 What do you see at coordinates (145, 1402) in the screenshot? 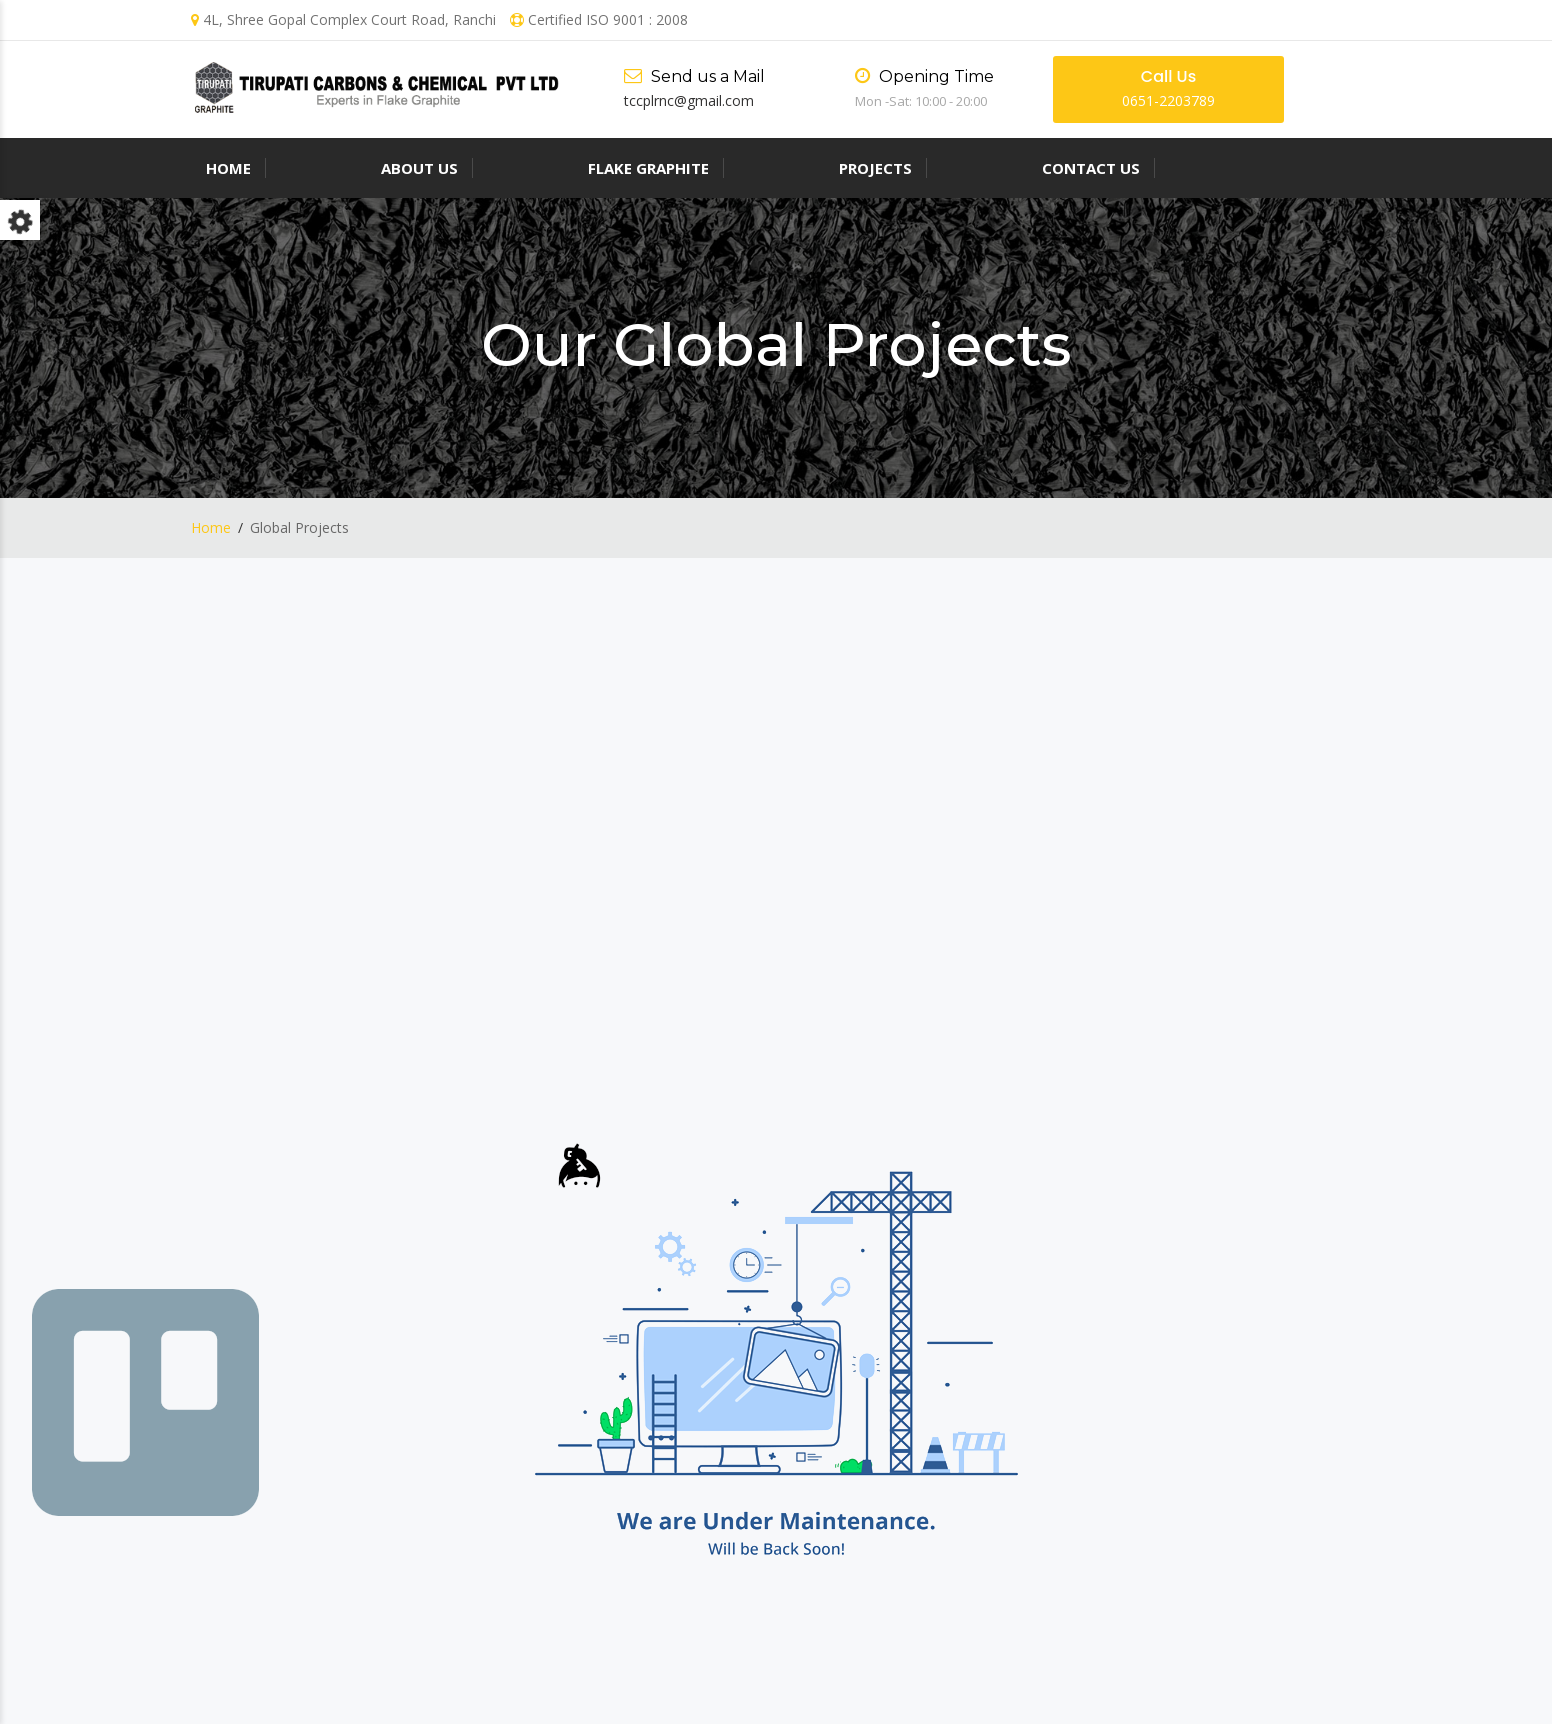
I see `open trello app` at bounding box center [145, 1402].